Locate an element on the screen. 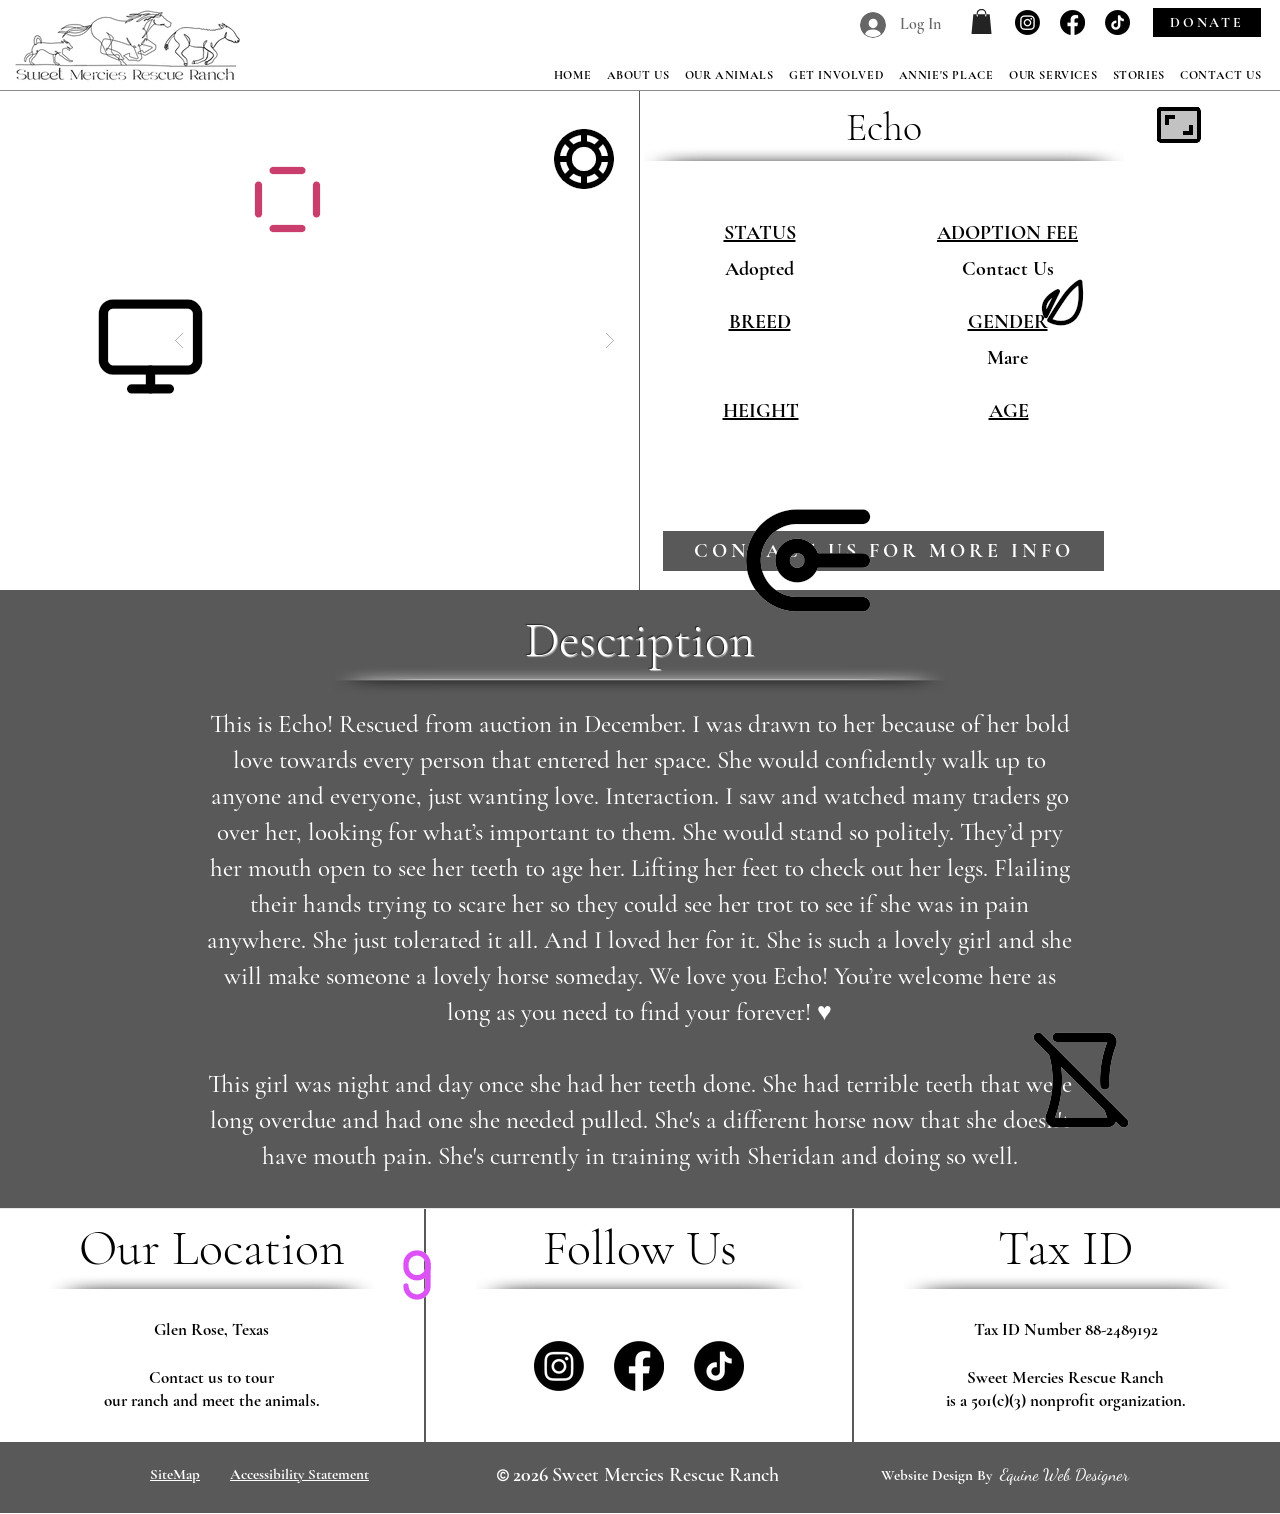 The height and width of the screenshot is (1514, 1280). switch to desktop display mode is located at coordinates (150, 346).